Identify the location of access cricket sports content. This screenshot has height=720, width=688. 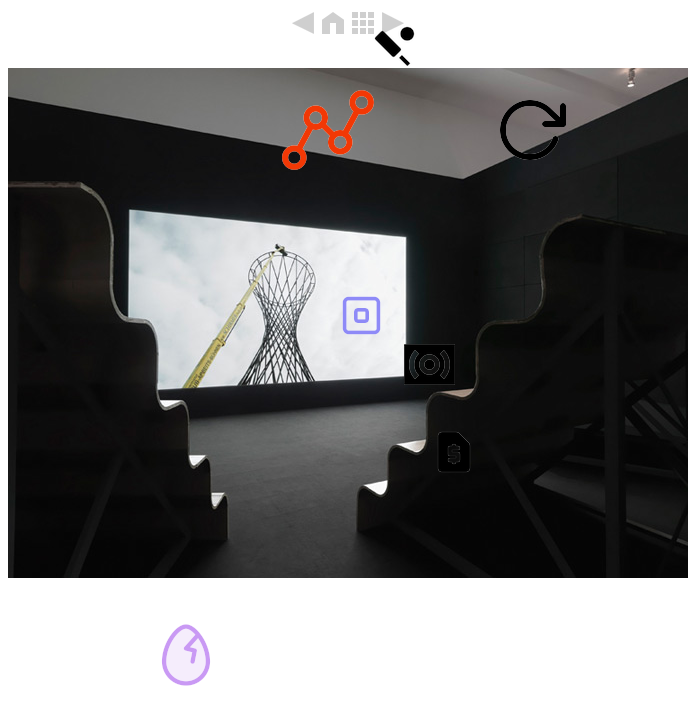
(394, 46).